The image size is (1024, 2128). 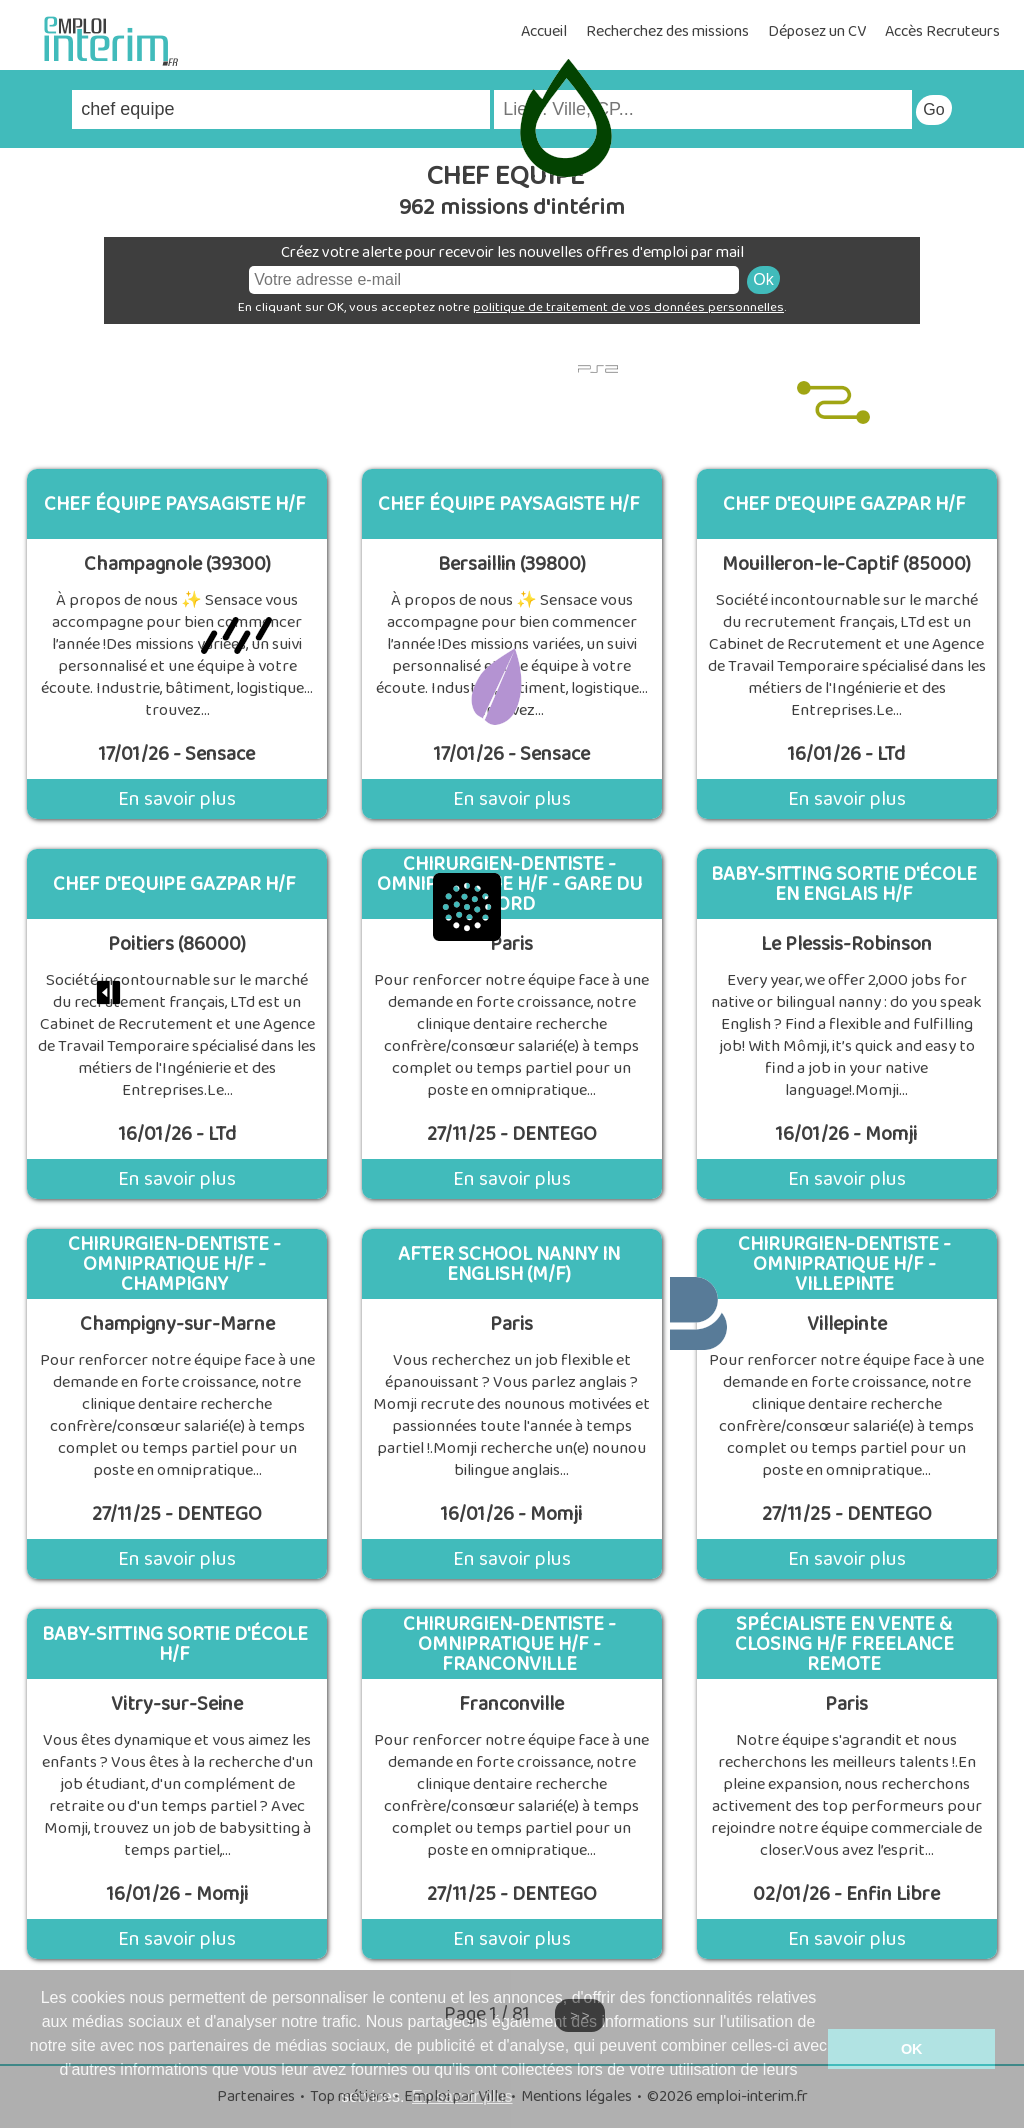 What do you see at coordinates (833, 402) in the screenshot?
I see `relay app logo` at bounding box center [833, 402].